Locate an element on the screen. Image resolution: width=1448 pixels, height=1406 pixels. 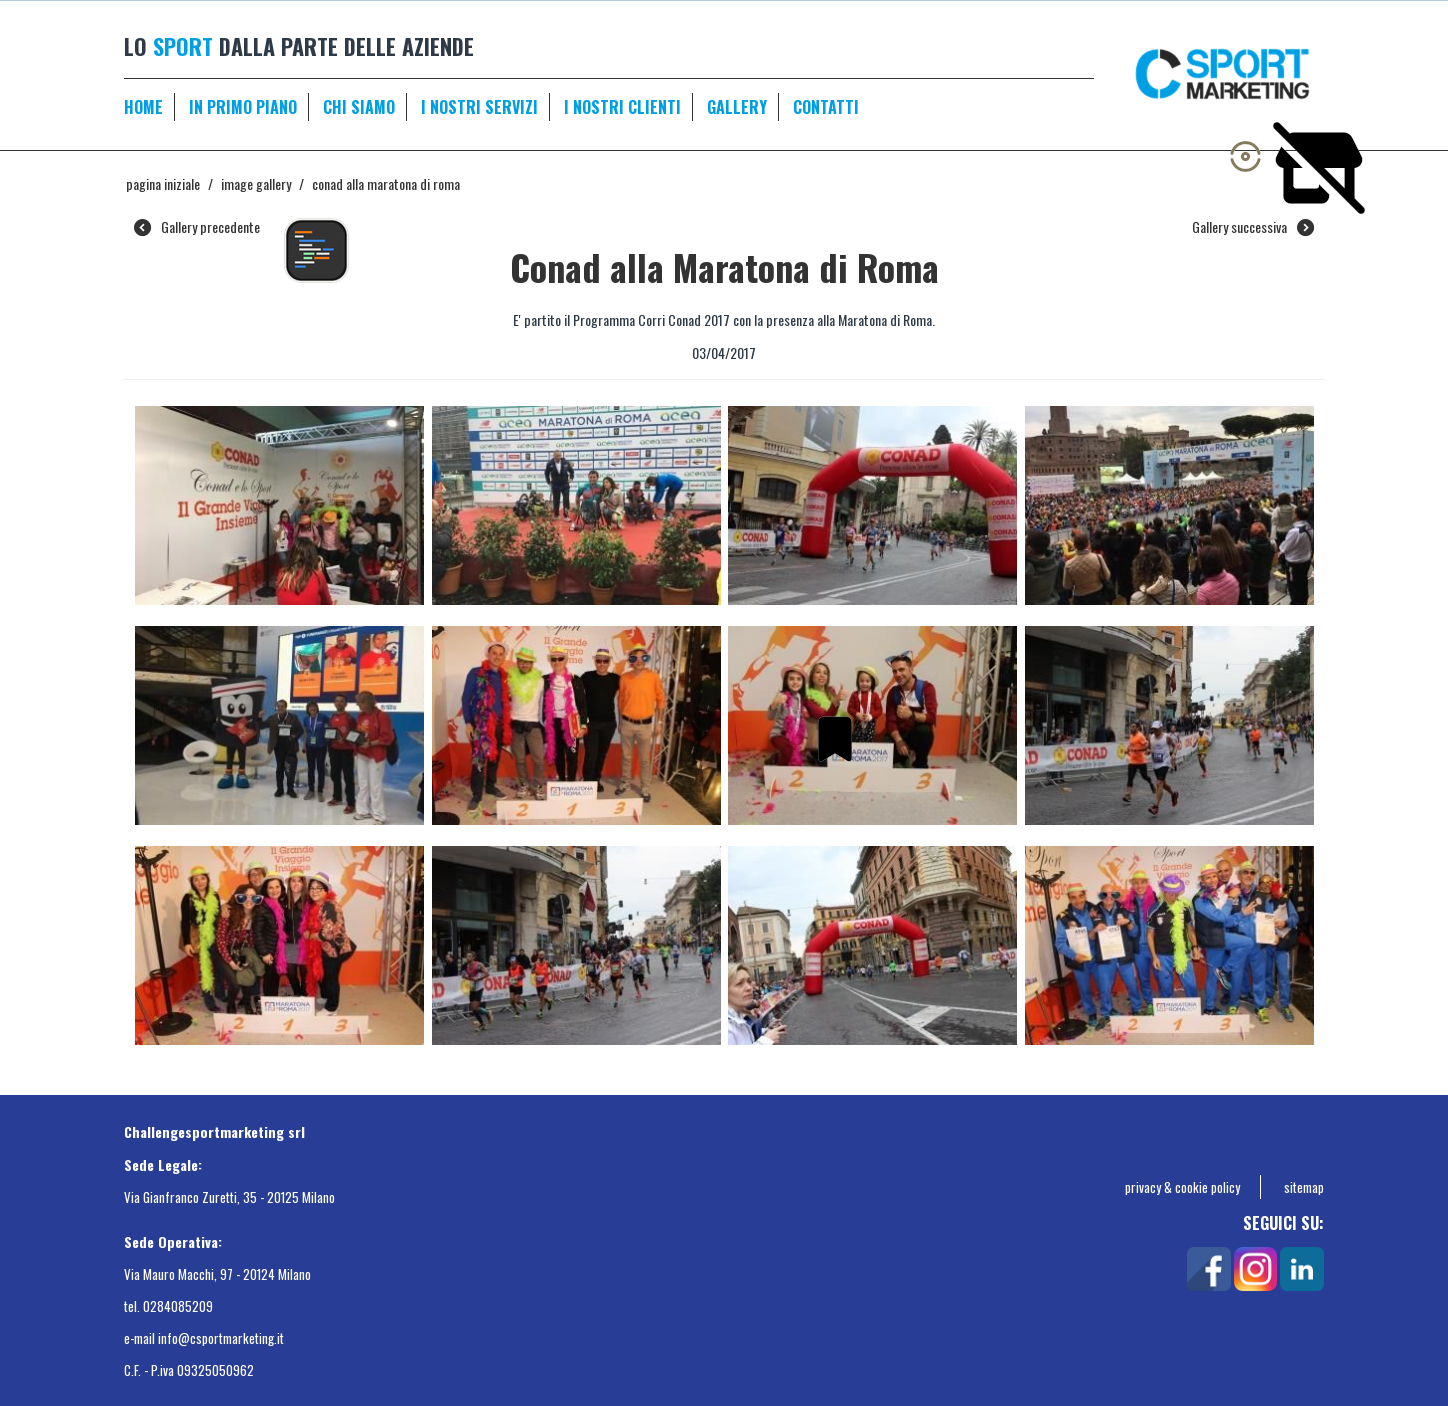
store or shop is currently unavailable is located at coordinates (1319, 168).